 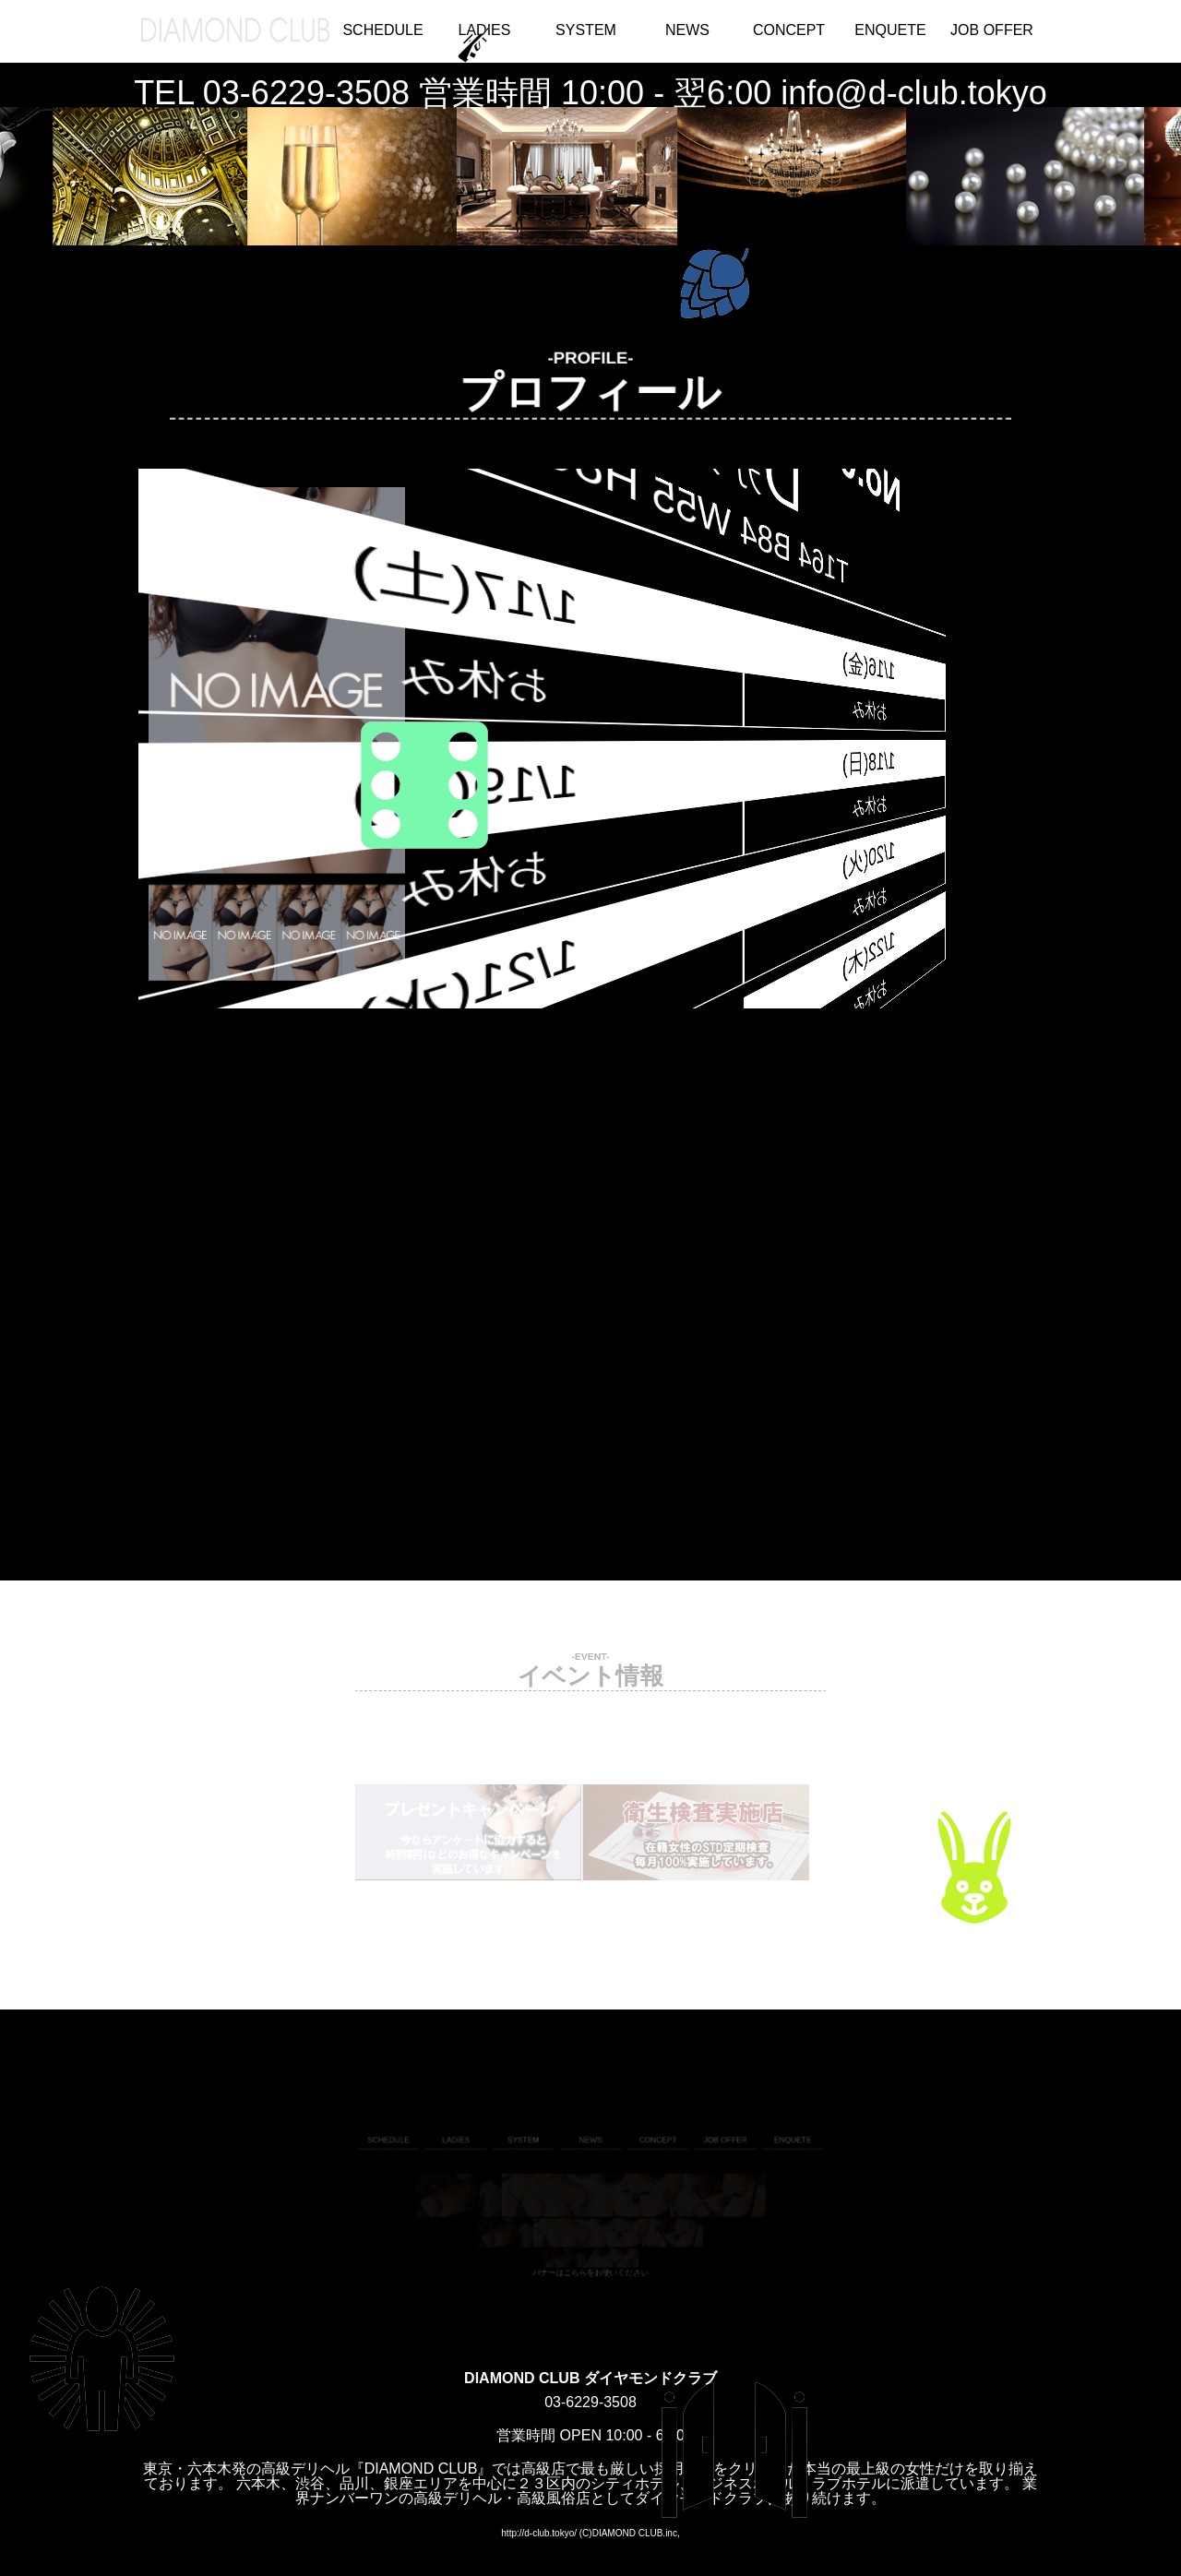 I want to click on select assault rifle weapon, so click(x=473, y=44).